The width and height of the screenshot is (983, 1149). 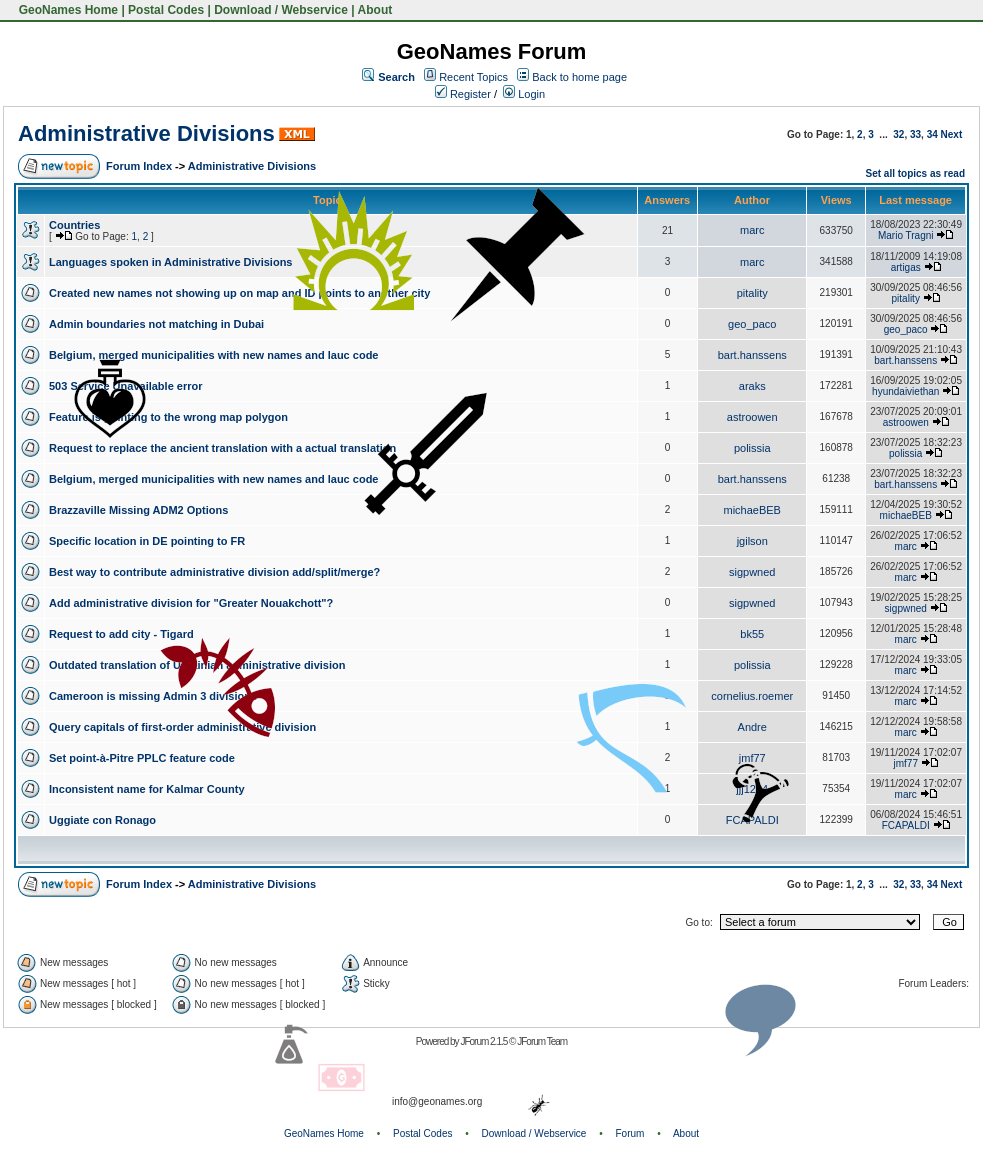 I want to click on select the scythe weapon or tool, so click(x=632, y=738).